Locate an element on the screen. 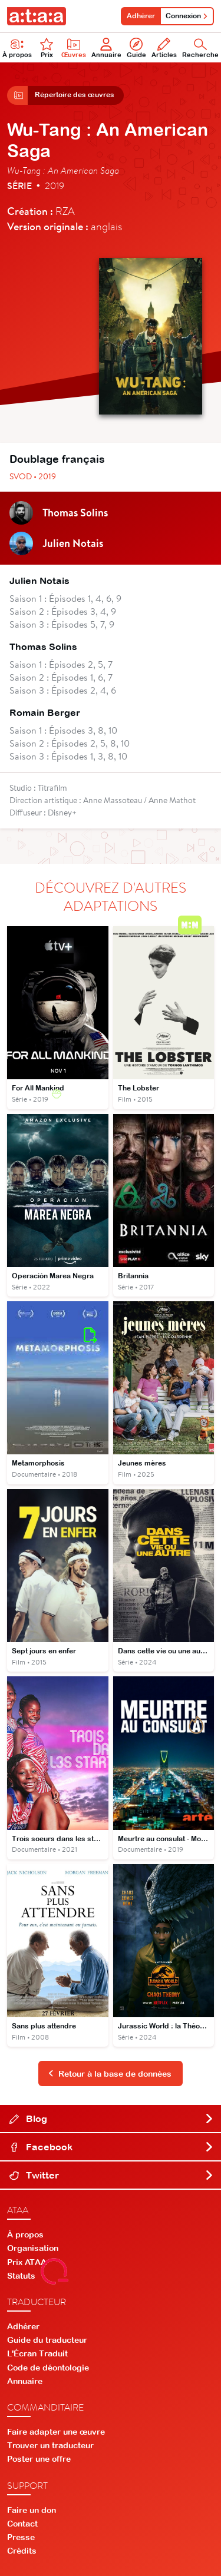  remove item from a list or collection is located at coordinates (54, 2271).